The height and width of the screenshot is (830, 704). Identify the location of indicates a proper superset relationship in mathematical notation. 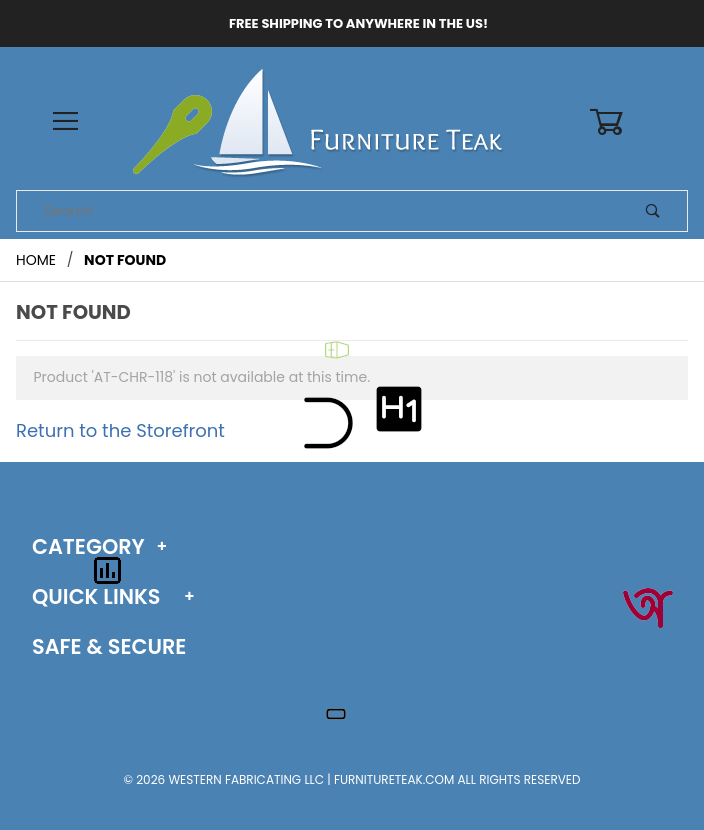
(325, 423).